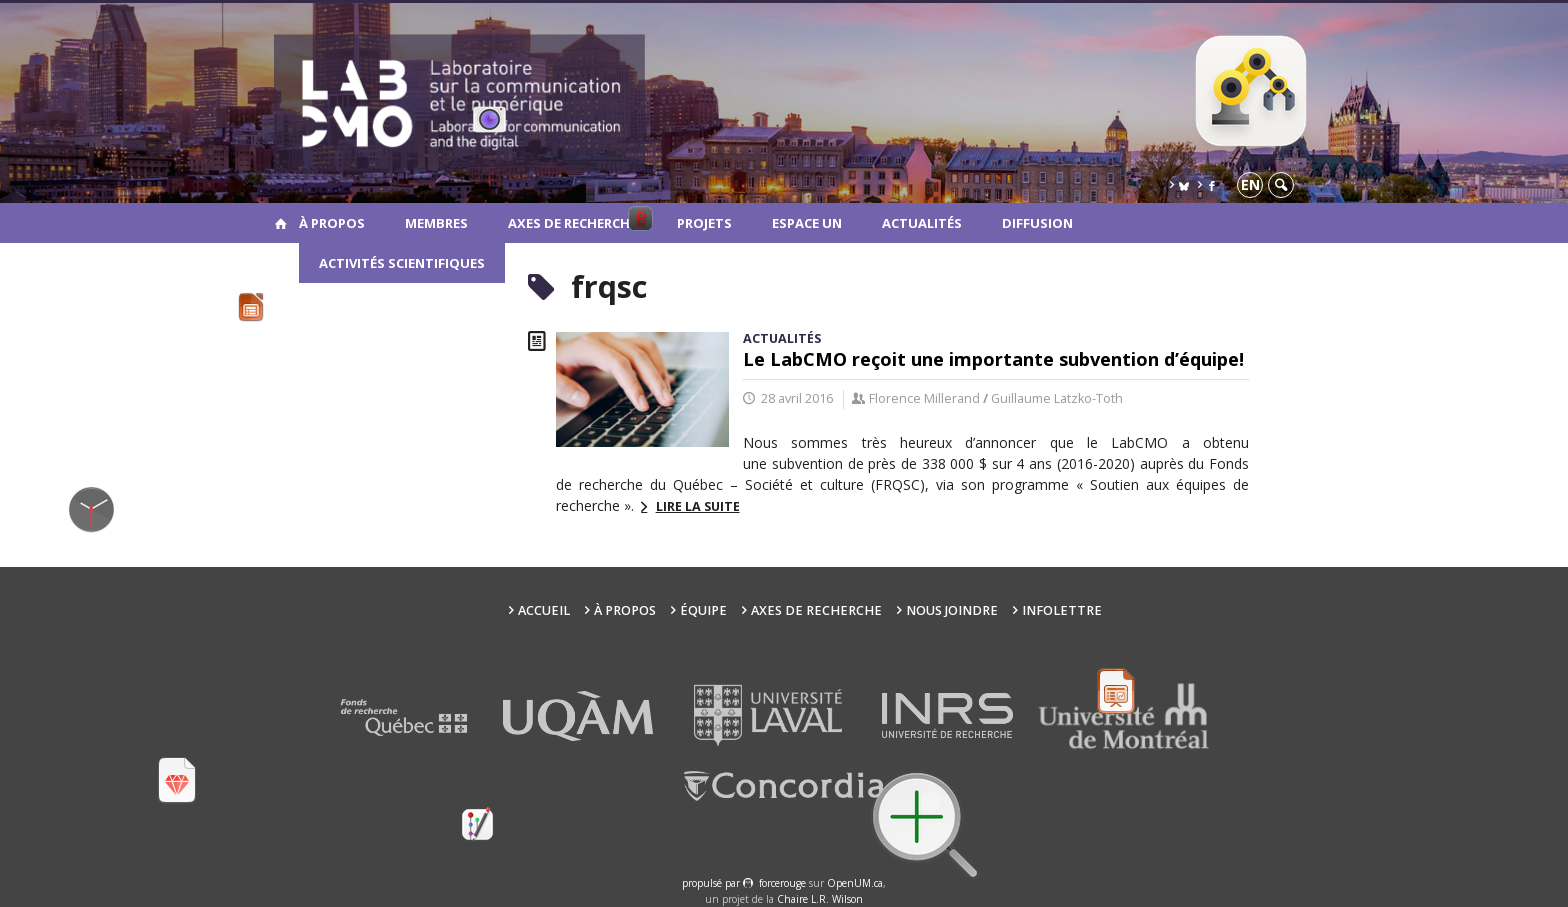 The width and height of the screenshot is (1568, 907). I want to click on open libreoffice impress presentation software, so click(251, 307).